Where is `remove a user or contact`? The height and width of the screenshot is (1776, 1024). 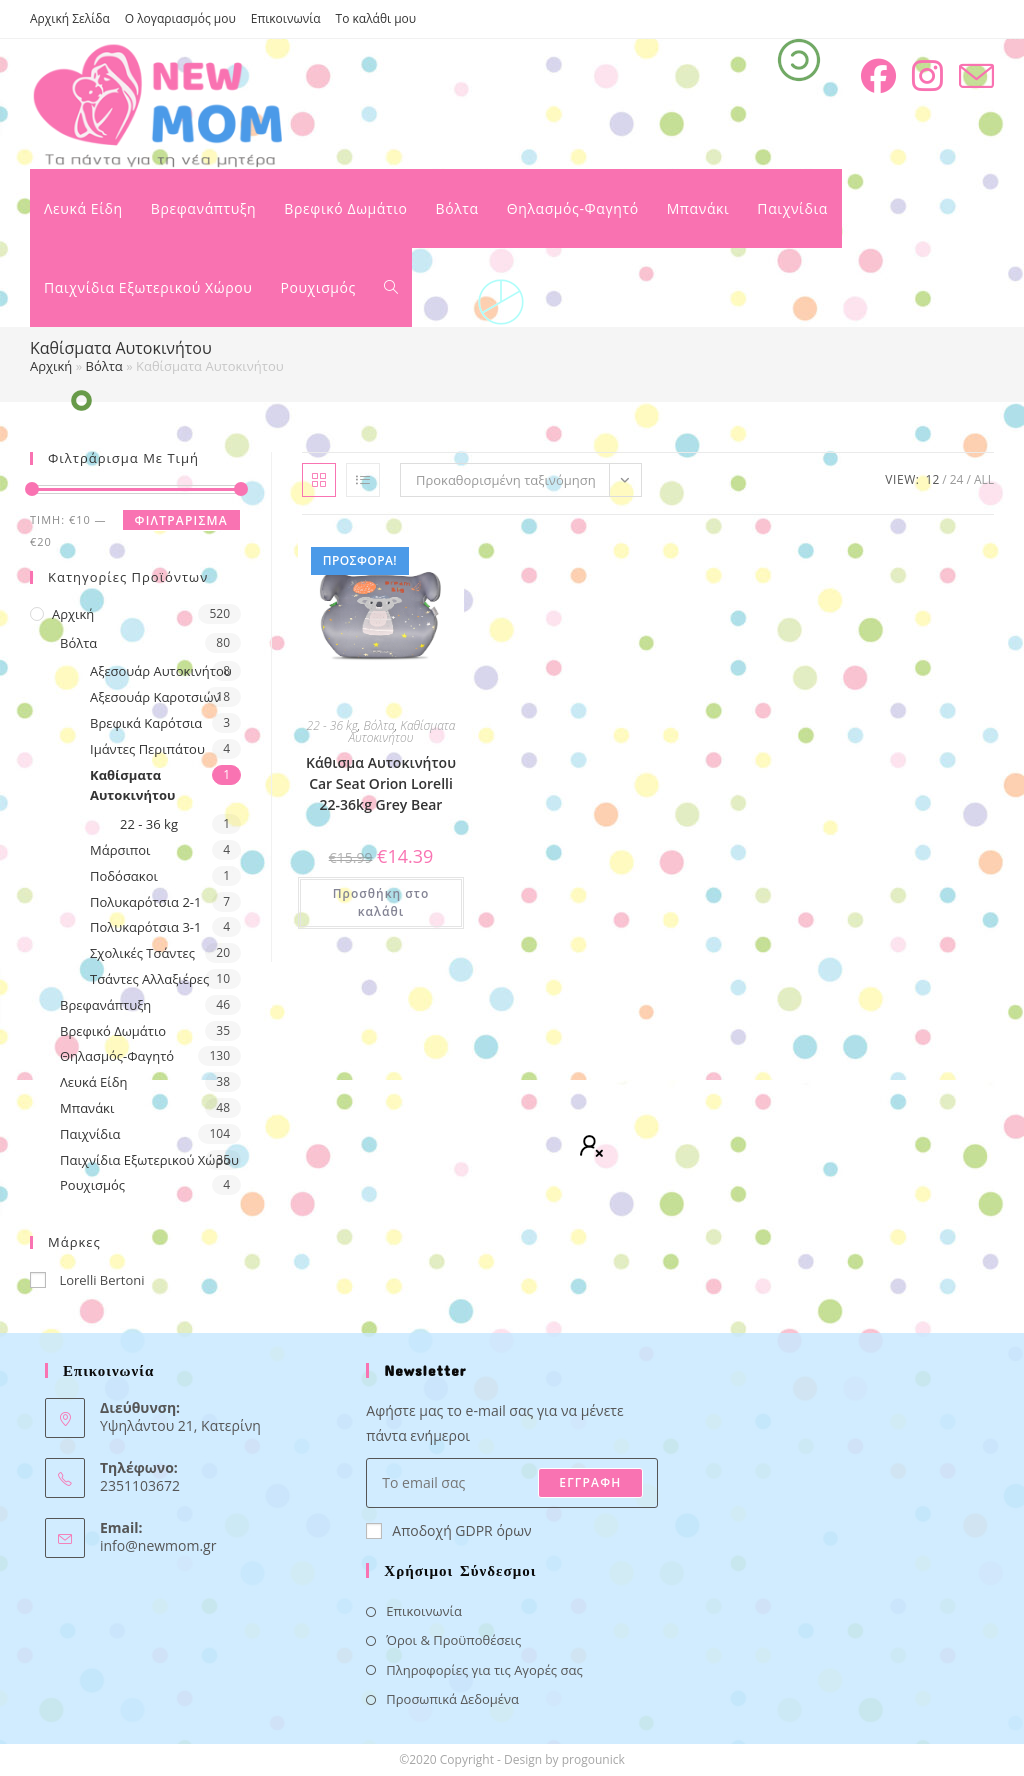
remove a user or contact is located at coordinates (591, 1145).